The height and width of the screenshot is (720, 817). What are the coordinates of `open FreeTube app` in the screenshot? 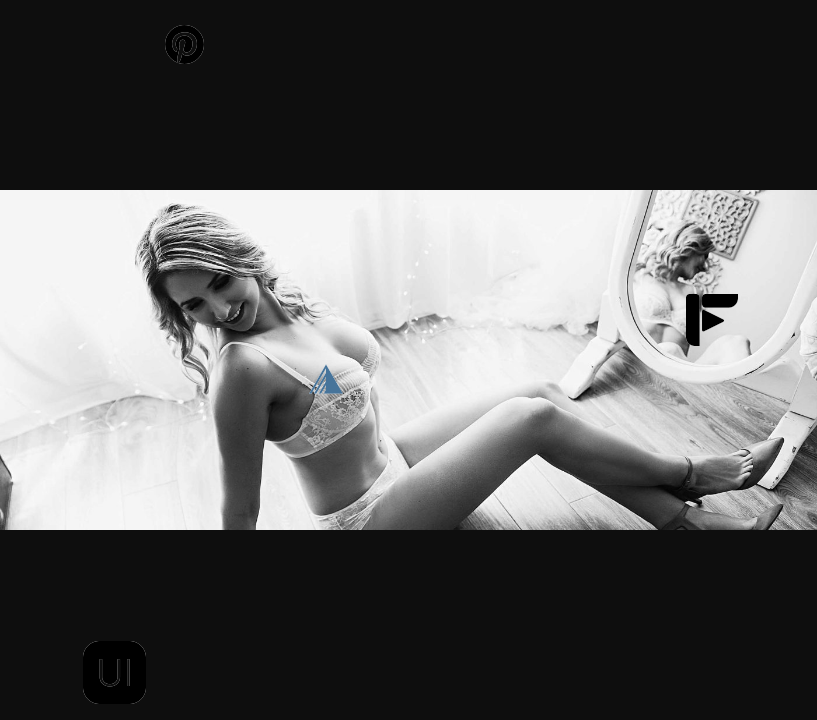 It's located at (712, 320).